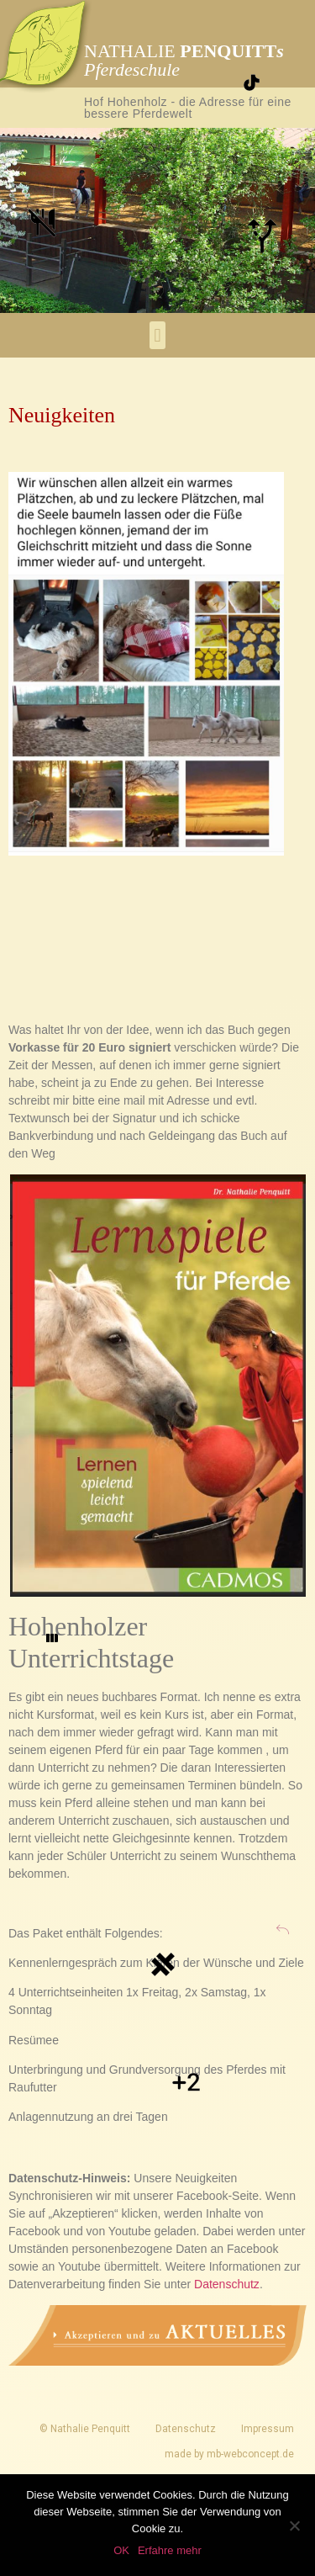 This screenshot has height=2576, width=315. Describe the element at coordinates (43, 222) in the screenshot. I see `indicates no food or meals available` at that location.